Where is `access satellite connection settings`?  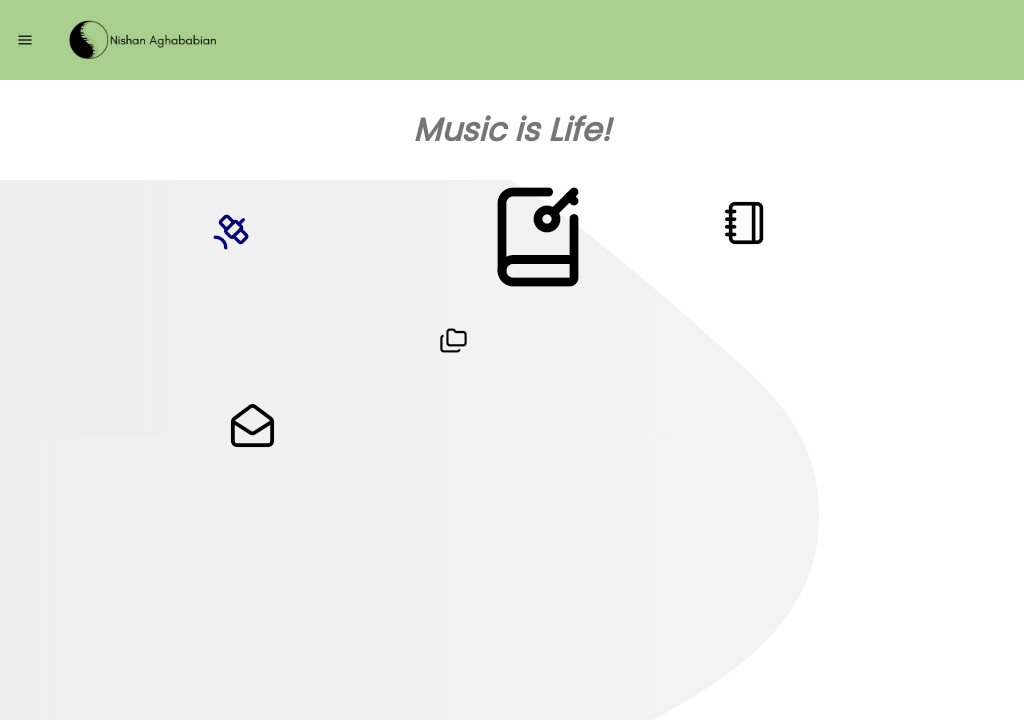 access satellite connection settings is located at coordinates (231, 232).